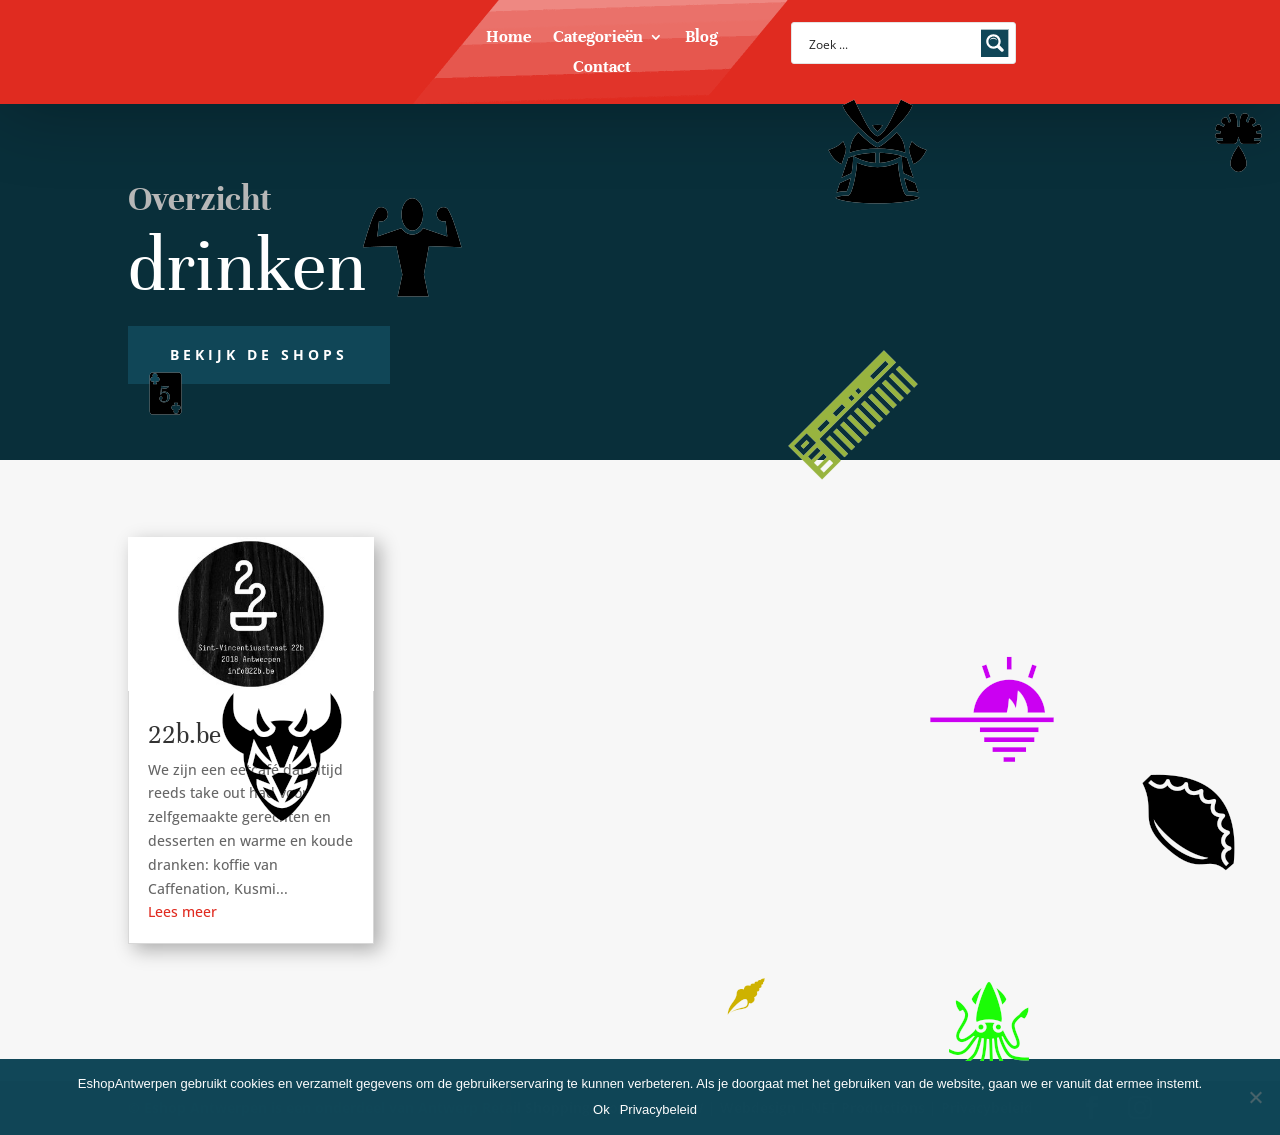 Image resolution: width=1280 pixels, height=1135 pixels. What do you see at coordinates (412, 247) in the screenshot?
I see `indicates strength or power attribute` at bounding box center [412, 247].